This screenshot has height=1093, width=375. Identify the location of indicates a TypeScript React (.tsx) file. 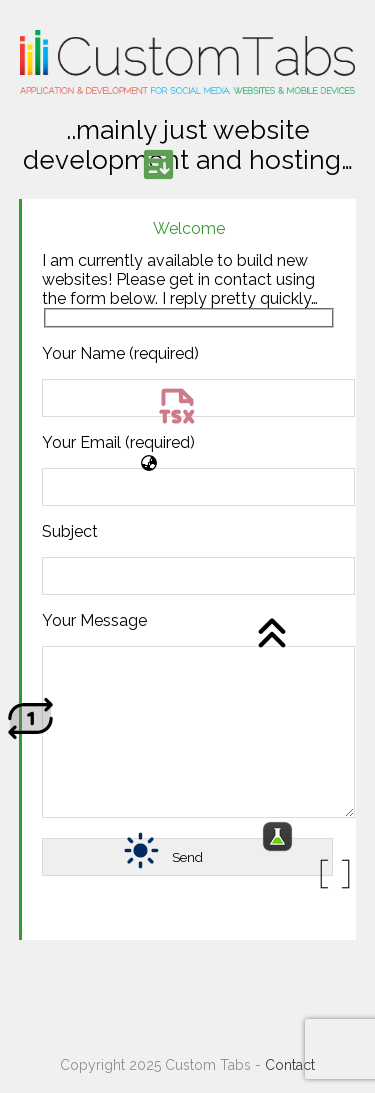
(177, 407).